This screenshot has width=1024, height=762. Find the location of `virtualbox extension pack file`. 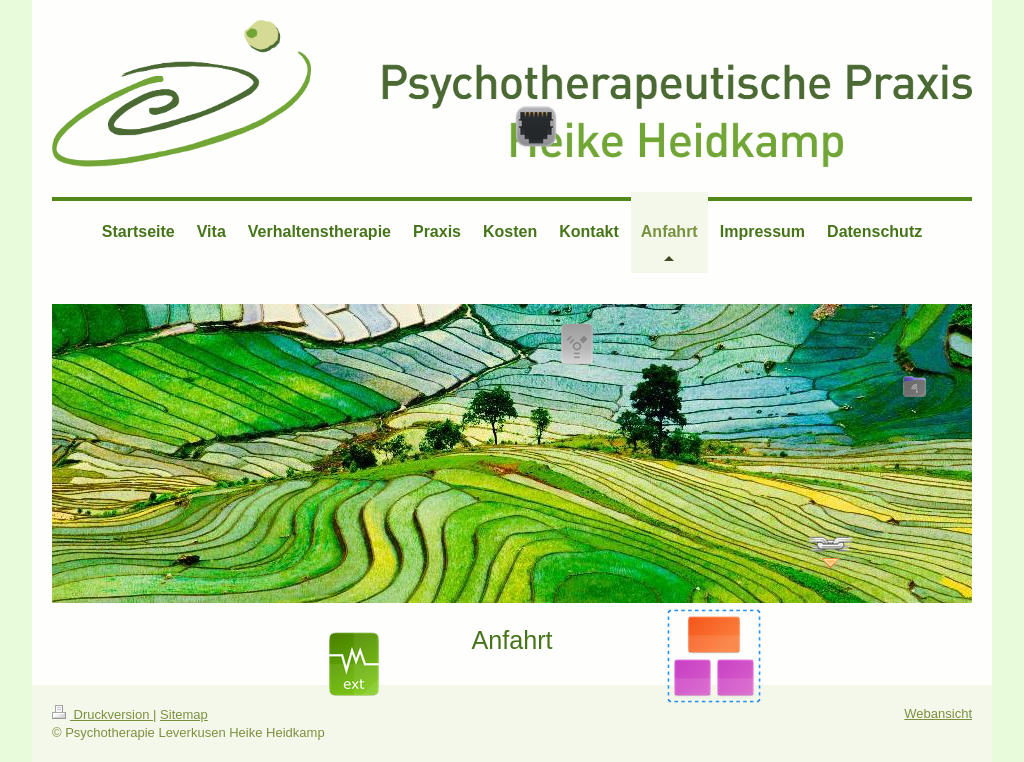

virtualbox extension pack file is located at coordinates (354, 664).